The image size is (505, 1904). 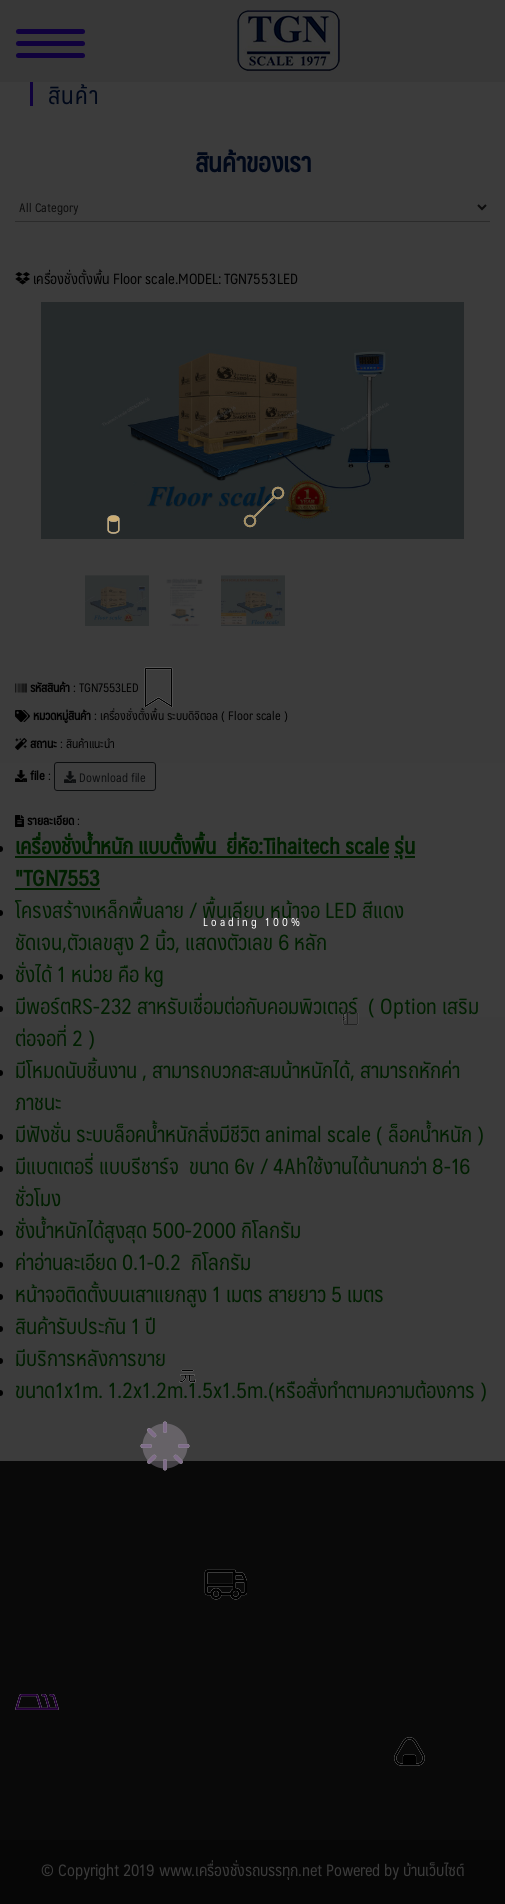 What do you see at coordinates (350, 1018) in the screenshot?
I see `toggle sidebar navigation panel` at bounding box center [350, 1018].